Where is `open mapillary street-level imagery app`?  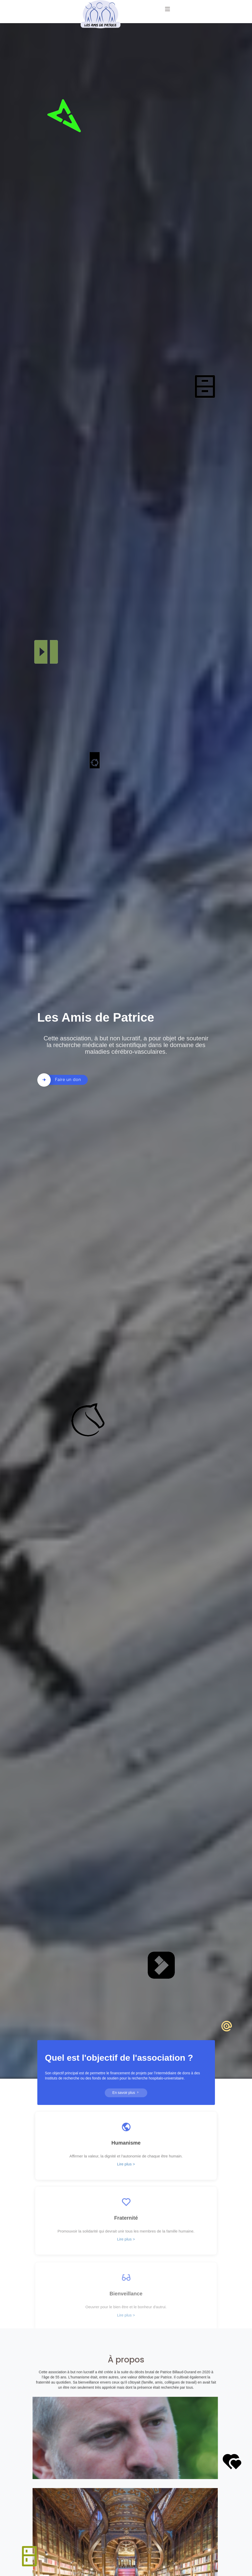
open mapillary street-level imagery app is located at coordinates (64, 116).